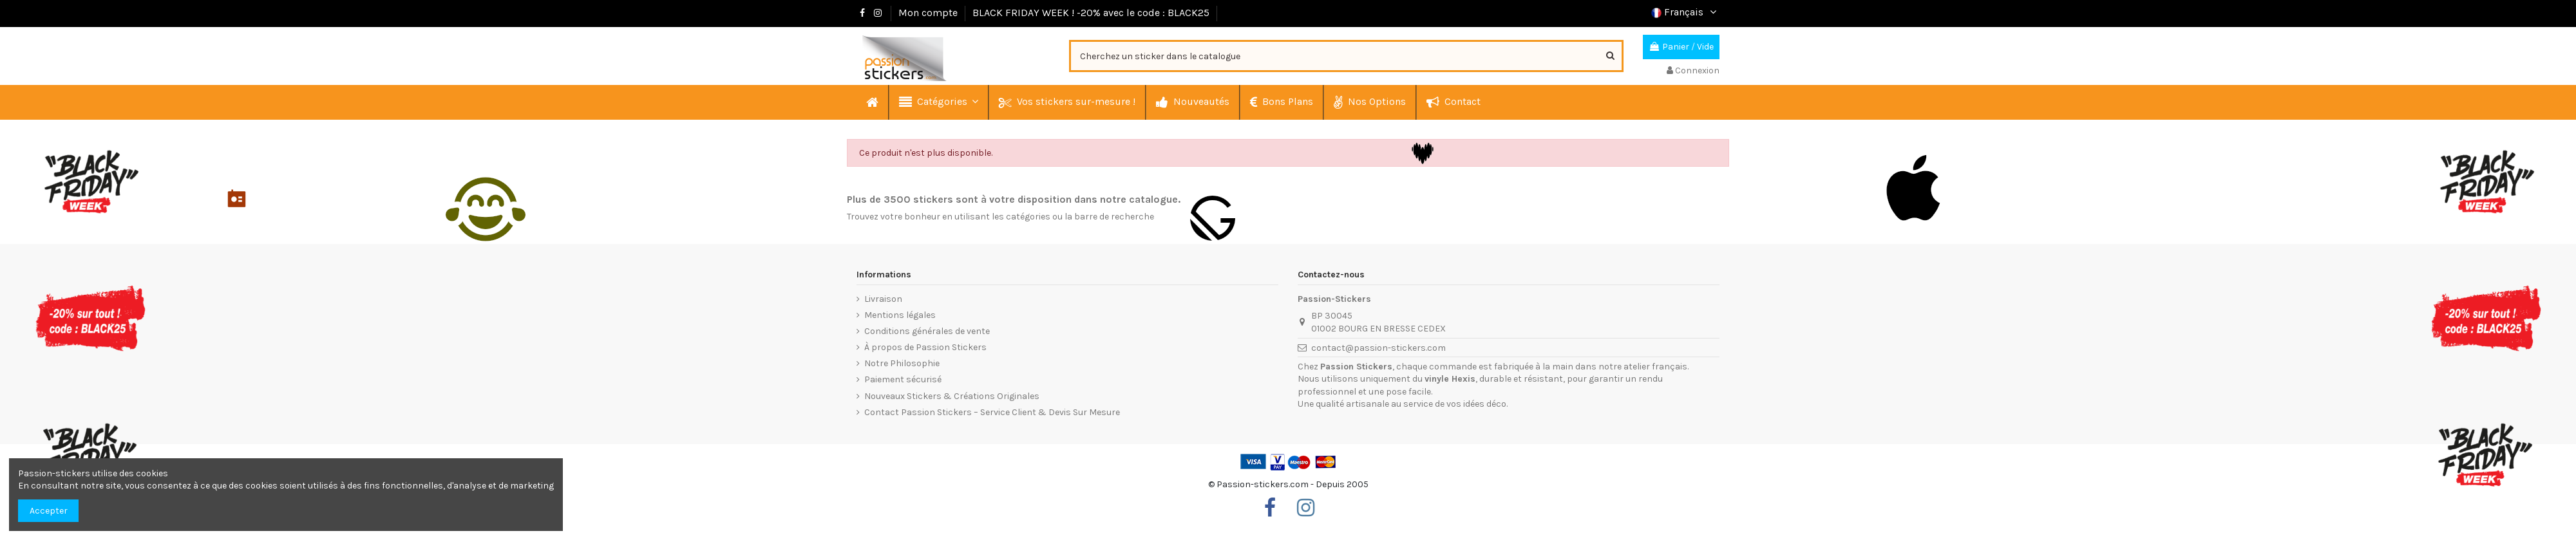  I want to click on access radio or audio streaming, so click(236, 199).